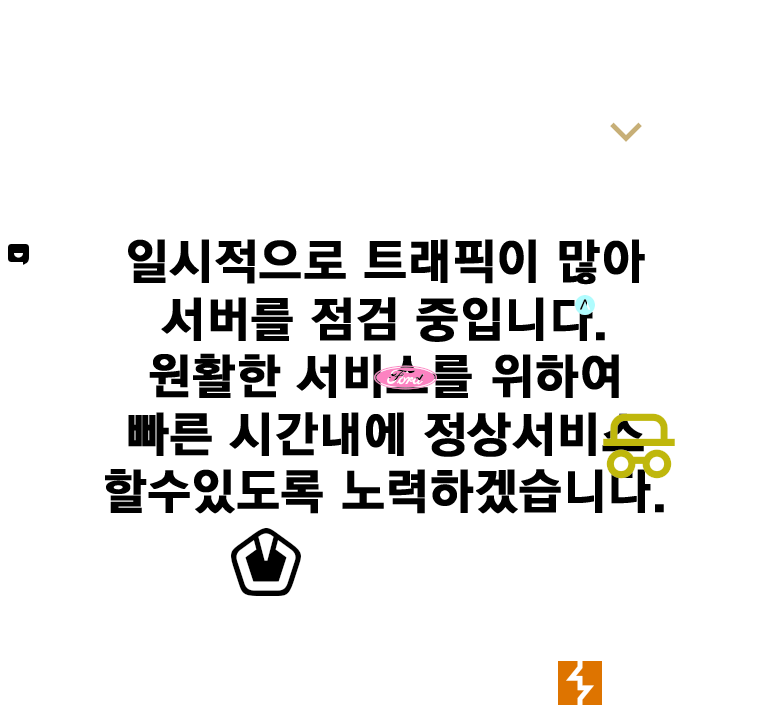  What do you see at coordinates (18, 254) in the screenshot?
I see `open the Answer Q&A platform` at bounding box center [18, 254].